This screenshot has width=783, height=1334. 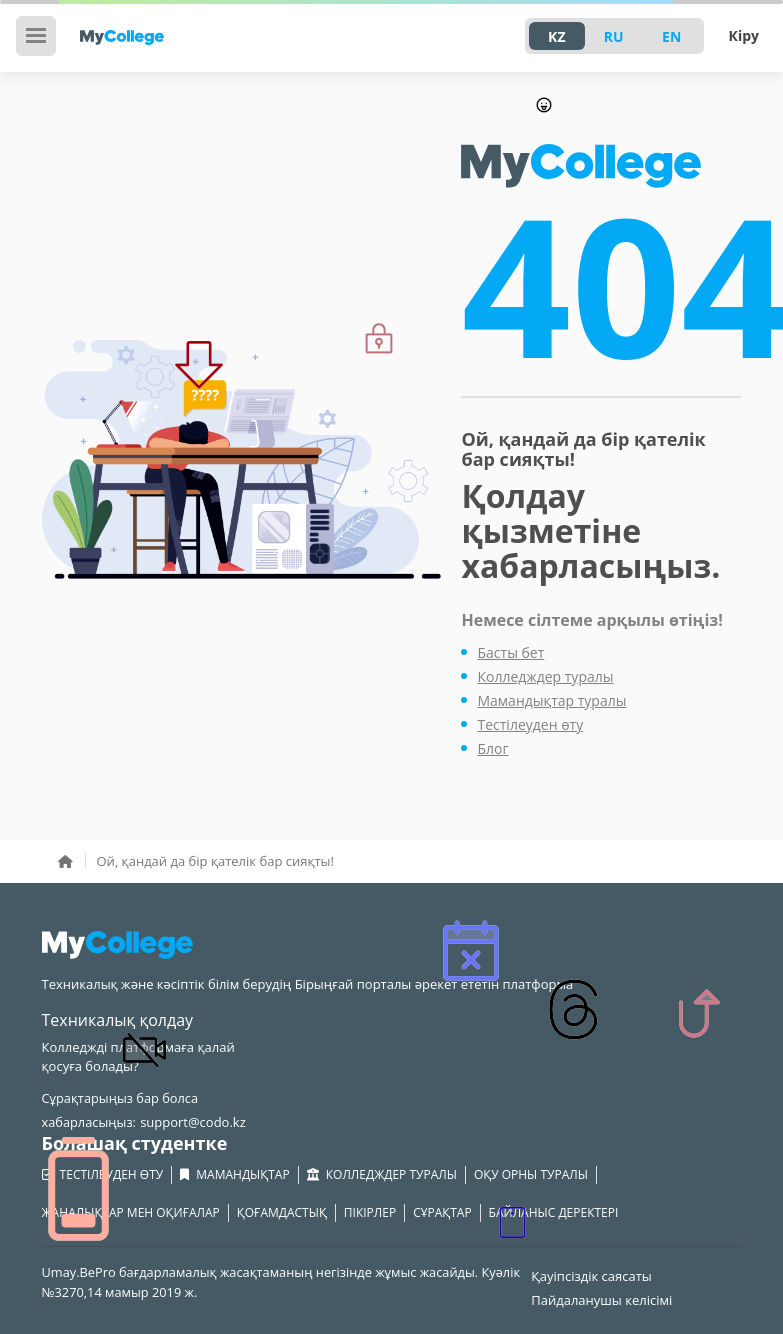 I want to click on access security or privacy settings, so click(x=379, y=340).